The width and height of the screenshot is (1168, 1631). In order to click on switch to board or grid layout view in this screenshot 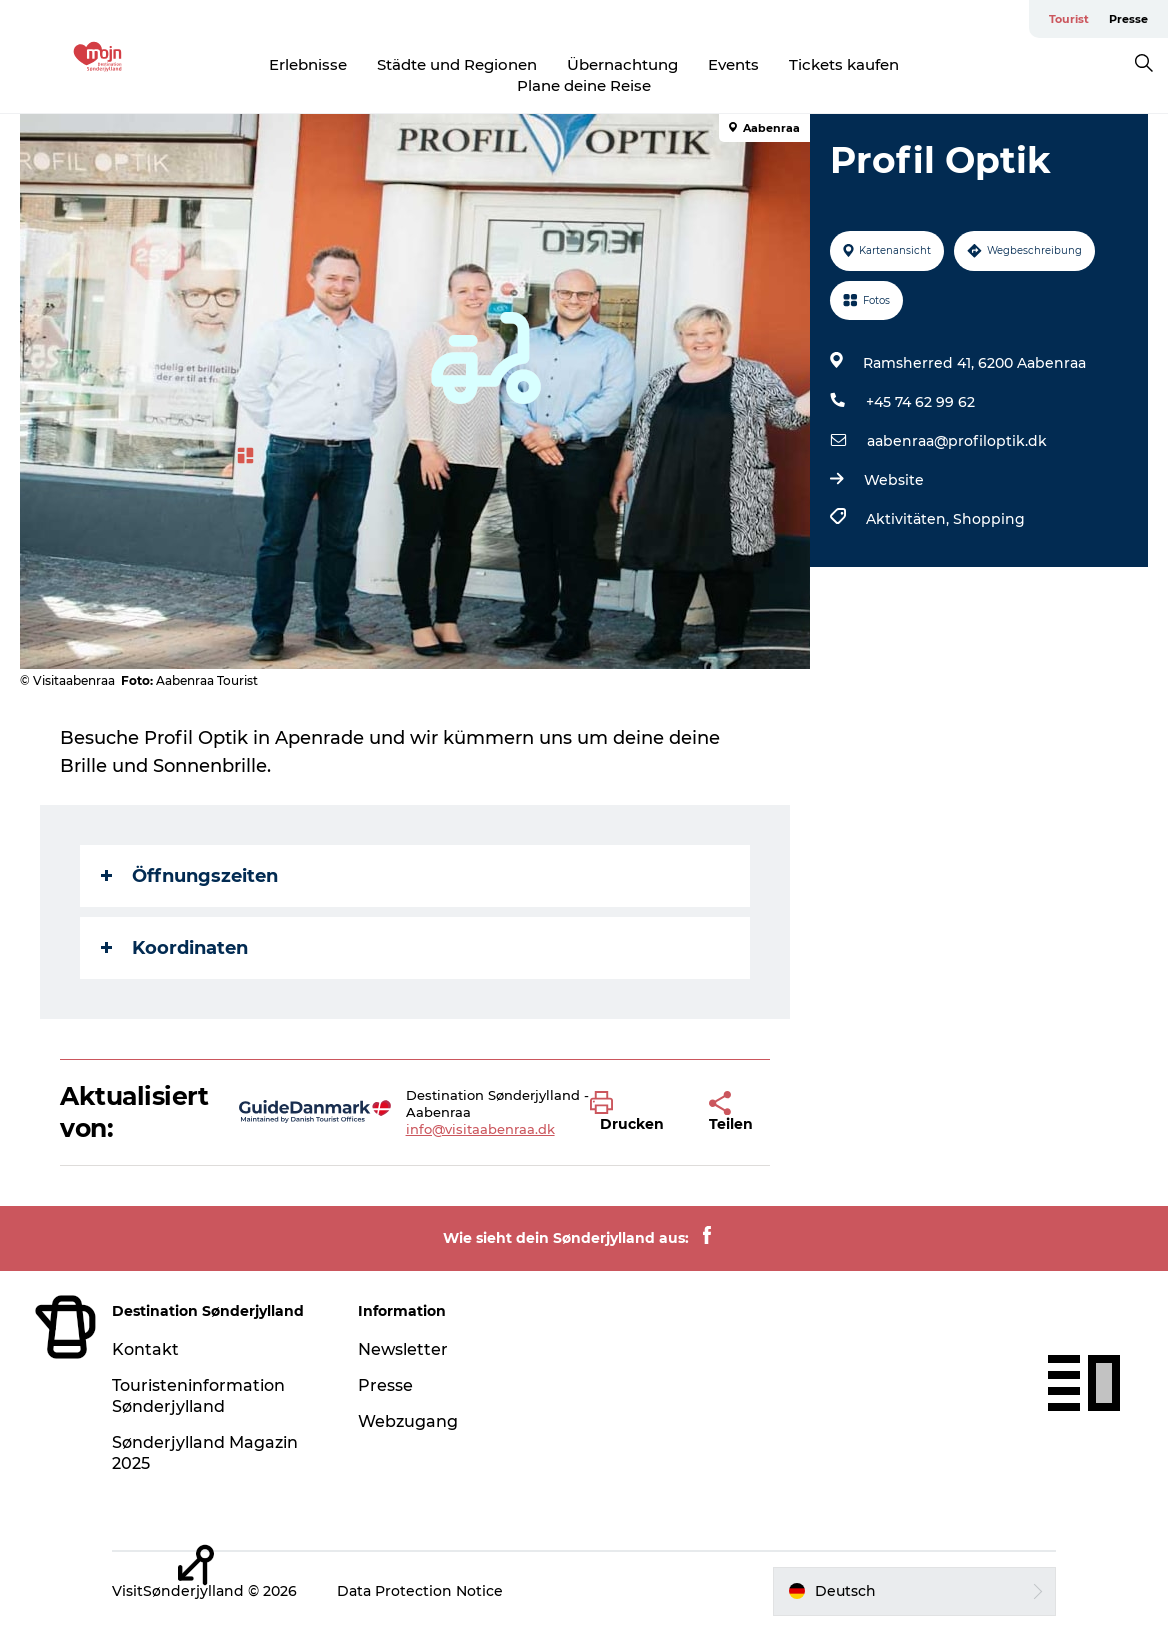, I will do `click(245, 455)`.